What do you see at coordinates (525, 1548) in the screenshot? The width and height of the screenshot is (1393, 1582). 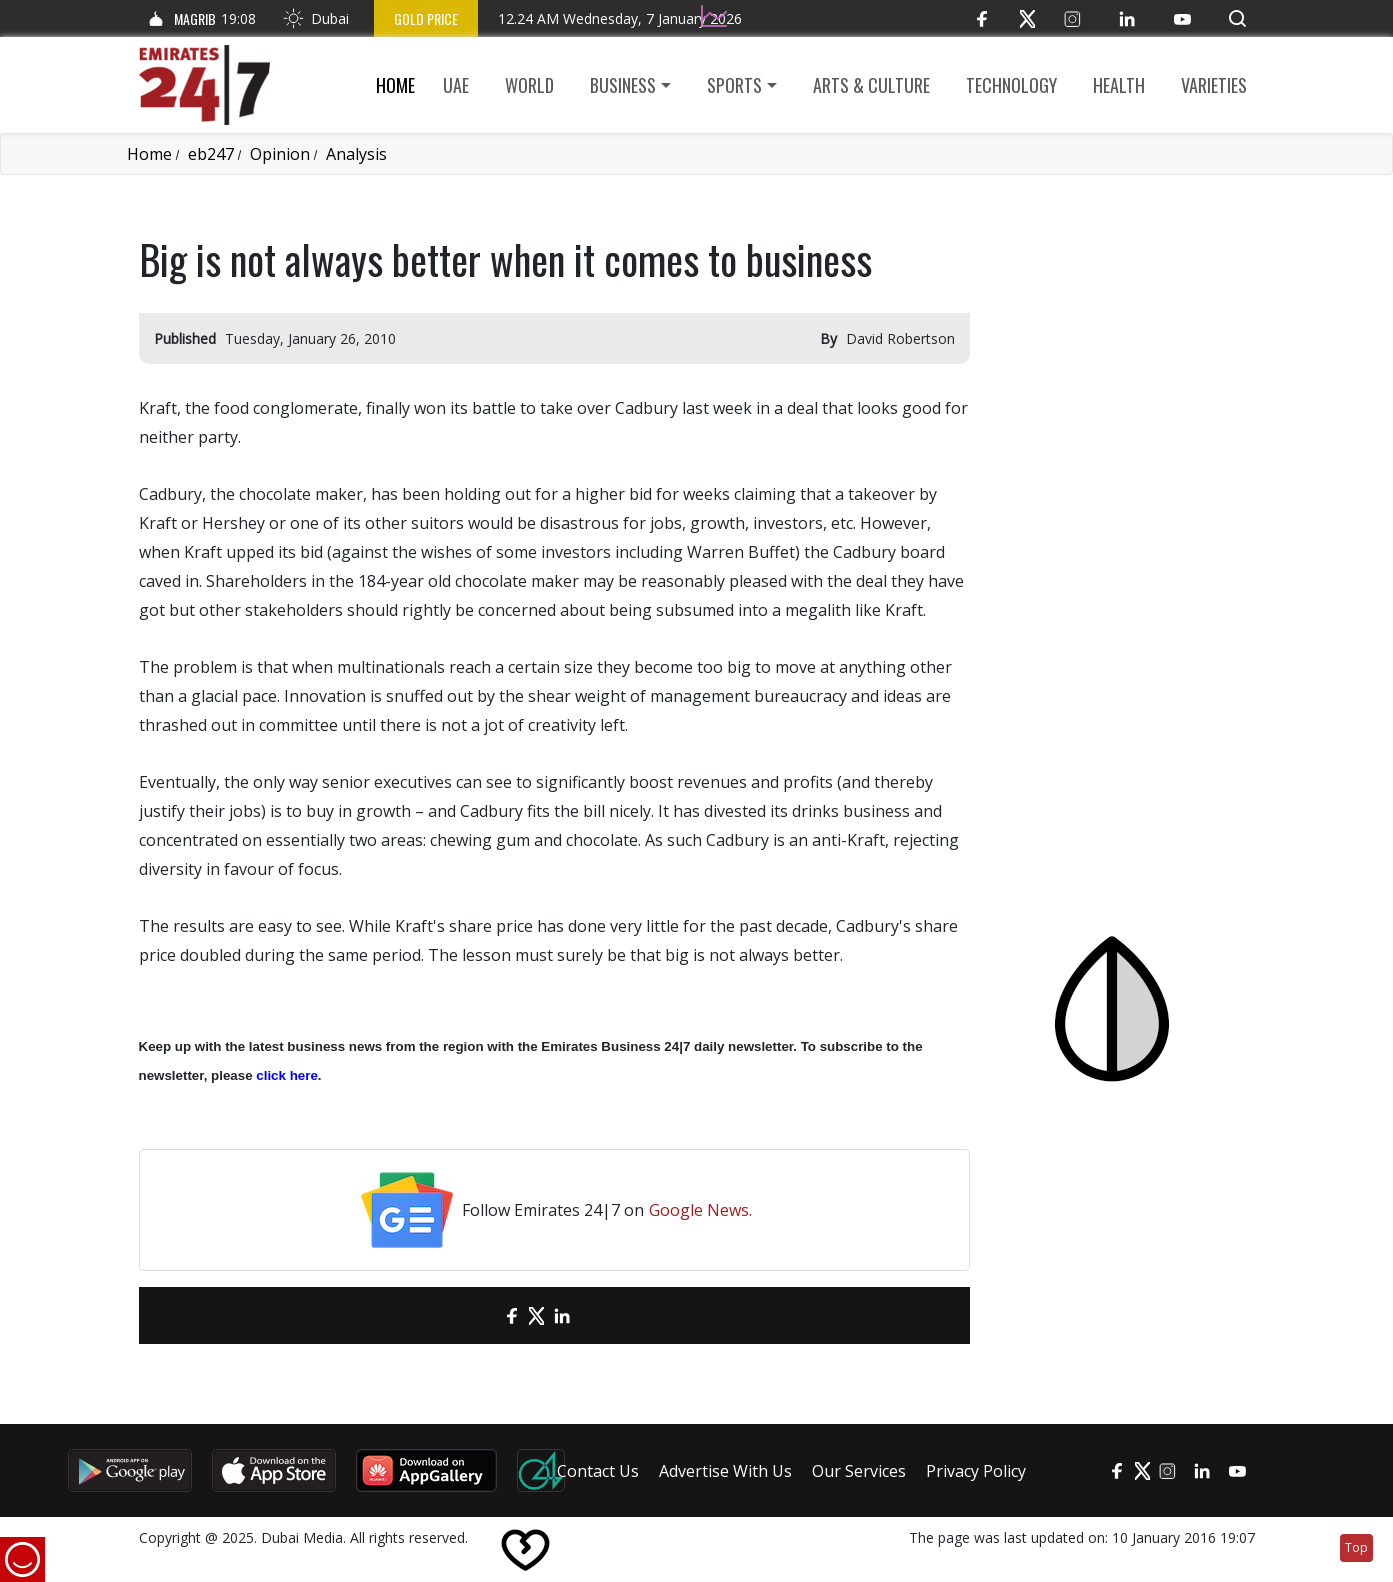 I see `indicates a broken heart or heartbreak status` at bounding box center [525, 1548].